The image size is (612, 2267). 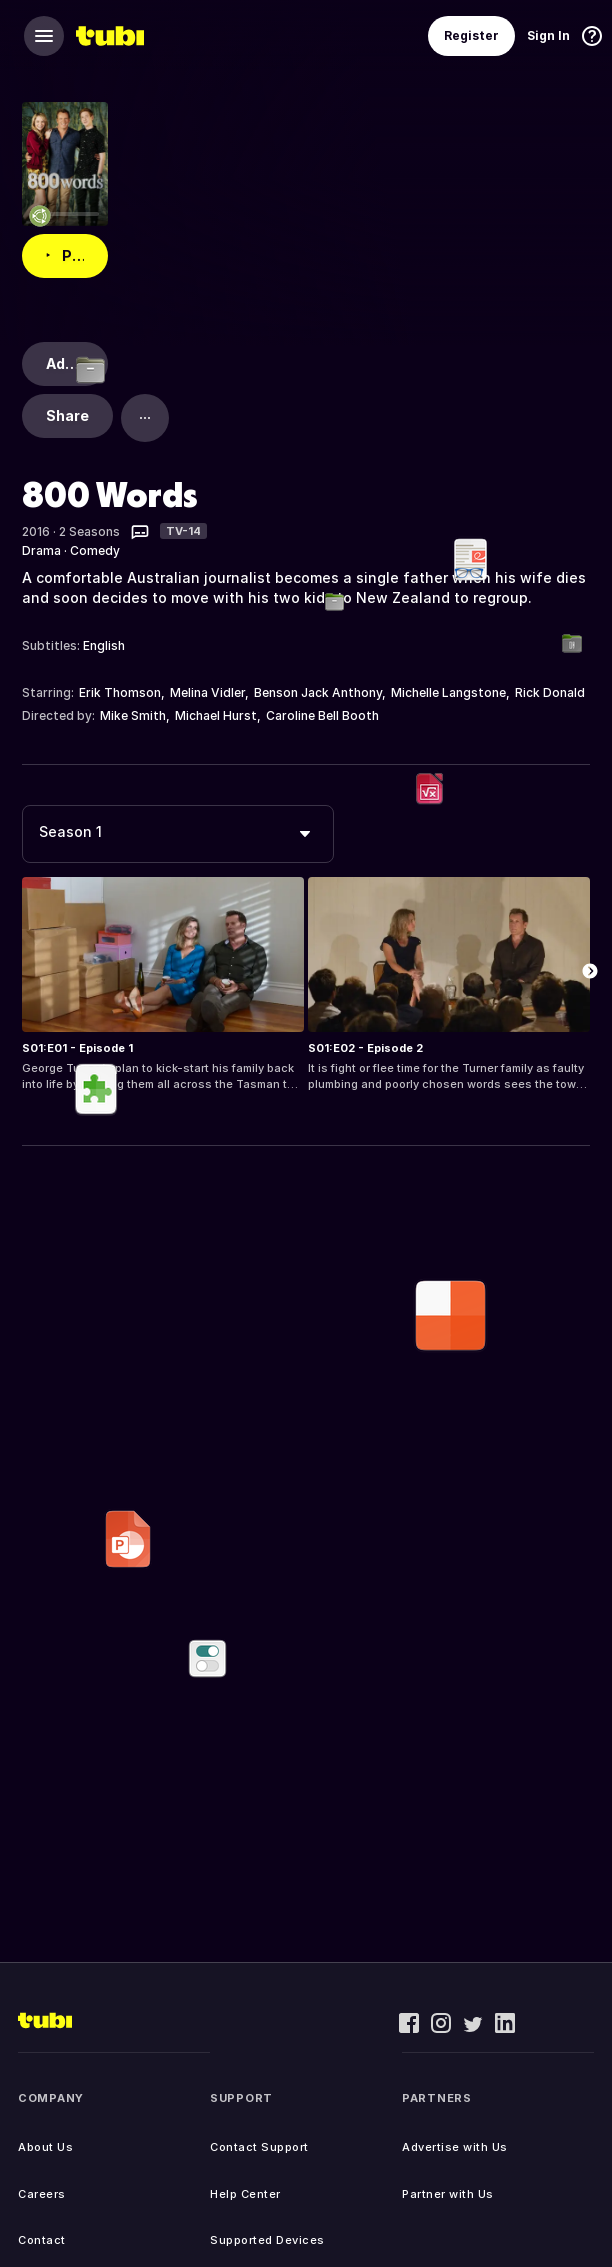 What do you see at coordinates (96, 1089) in the screenshot?
I see `extension or plugin file type` at bounding box center [96, 1089].